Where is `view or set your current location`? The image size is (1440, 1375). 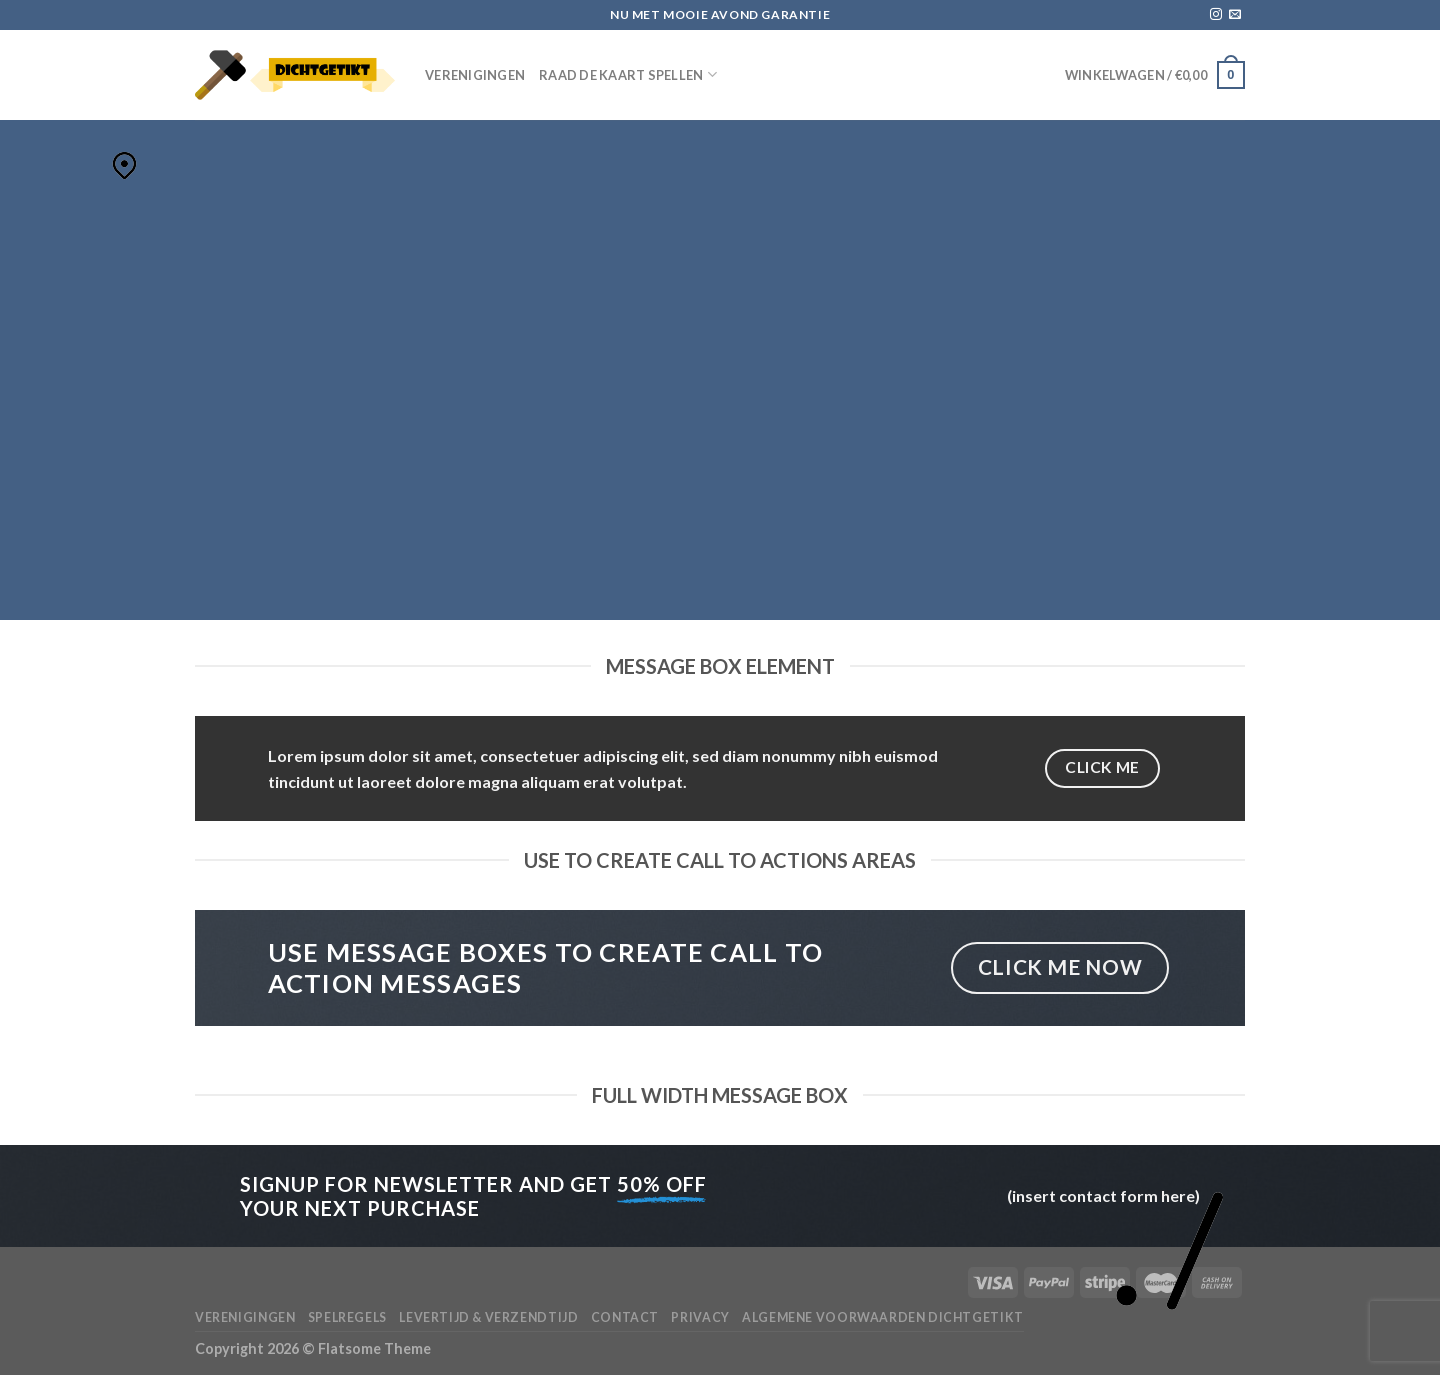
view or set your current location is located at coordinates (124, 165).